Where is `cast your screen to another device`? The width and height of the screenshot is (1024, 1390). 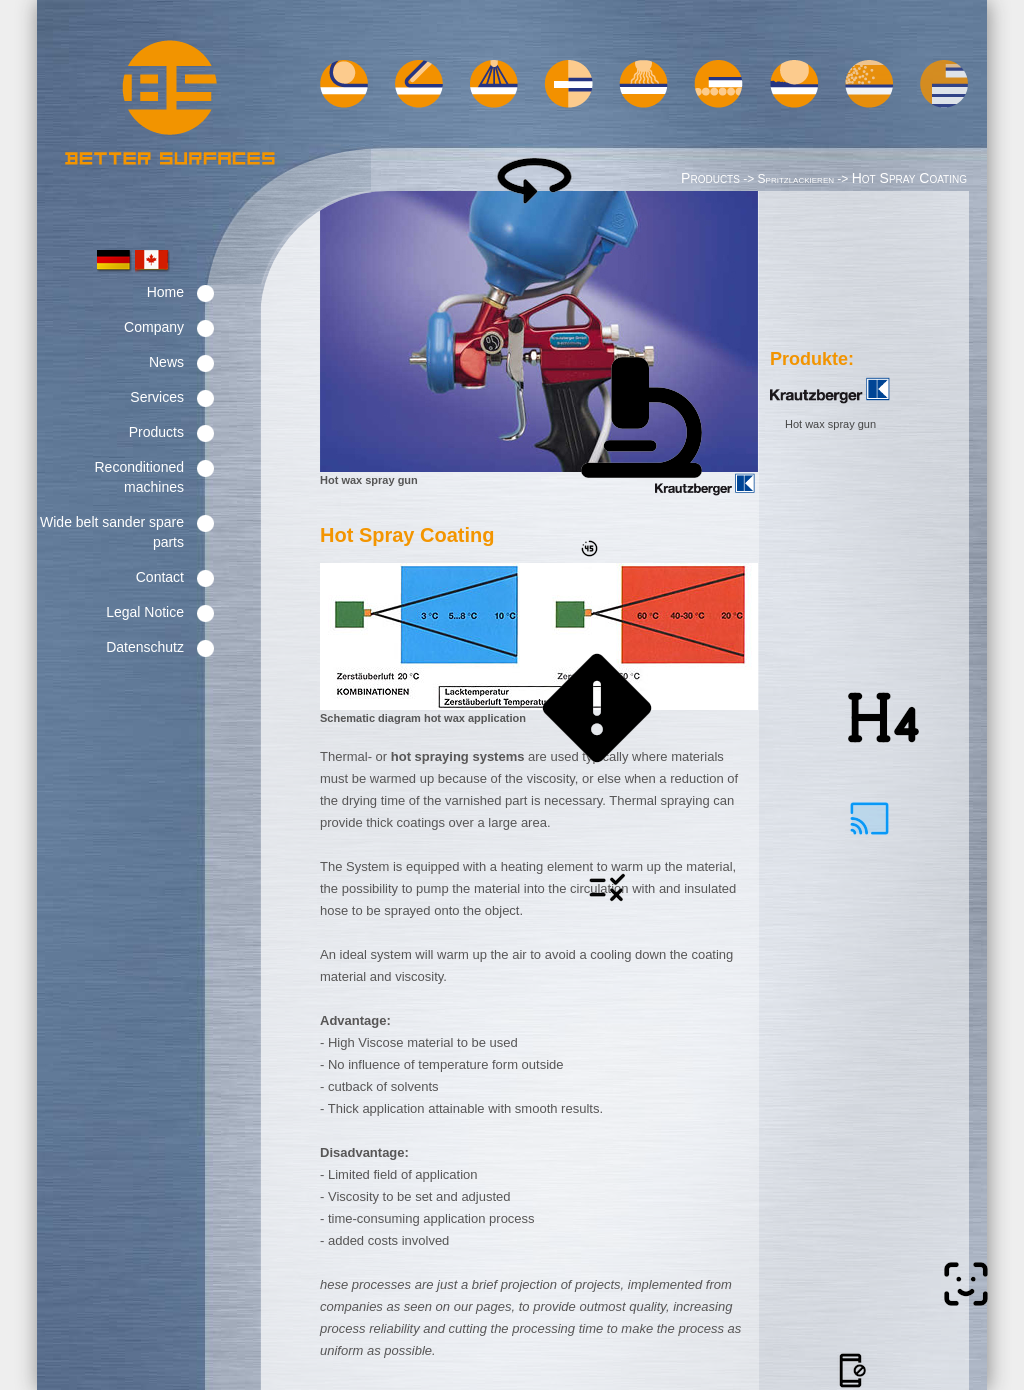
cast your screen to another device is located at coordinates (869, 818).